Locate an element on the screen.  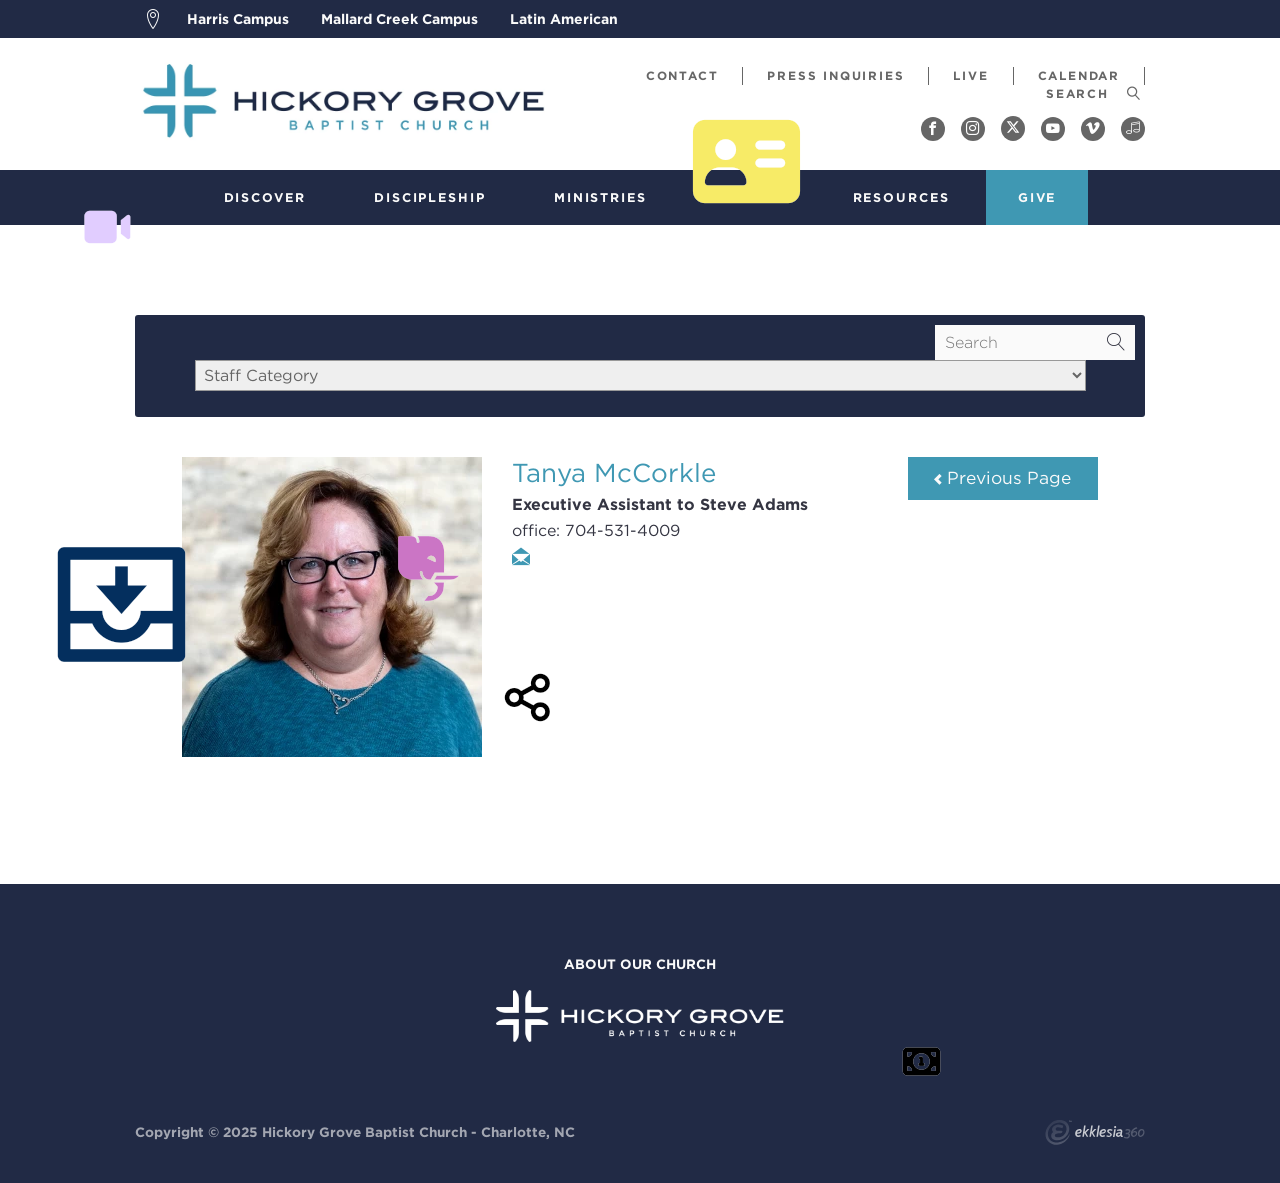
import files or data into the application is located at coordinates (121, 604).